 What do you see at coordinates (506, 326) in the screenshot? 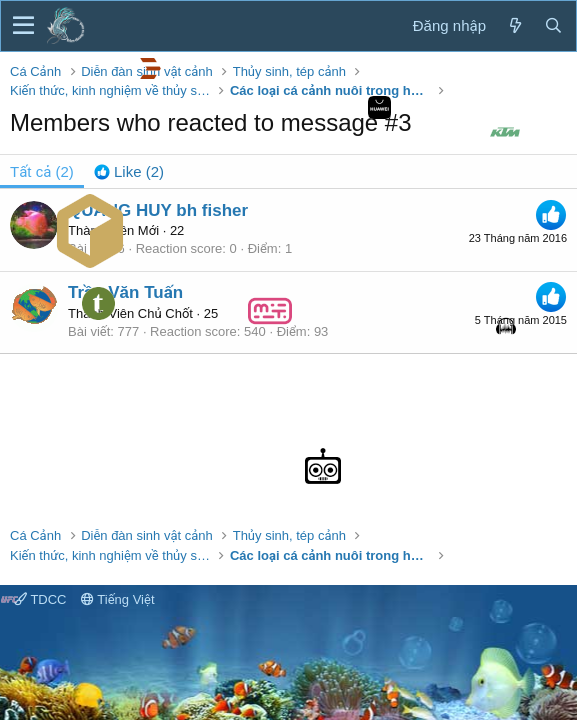
I see `open audacity audio editor` at bounding box center [506, 326].